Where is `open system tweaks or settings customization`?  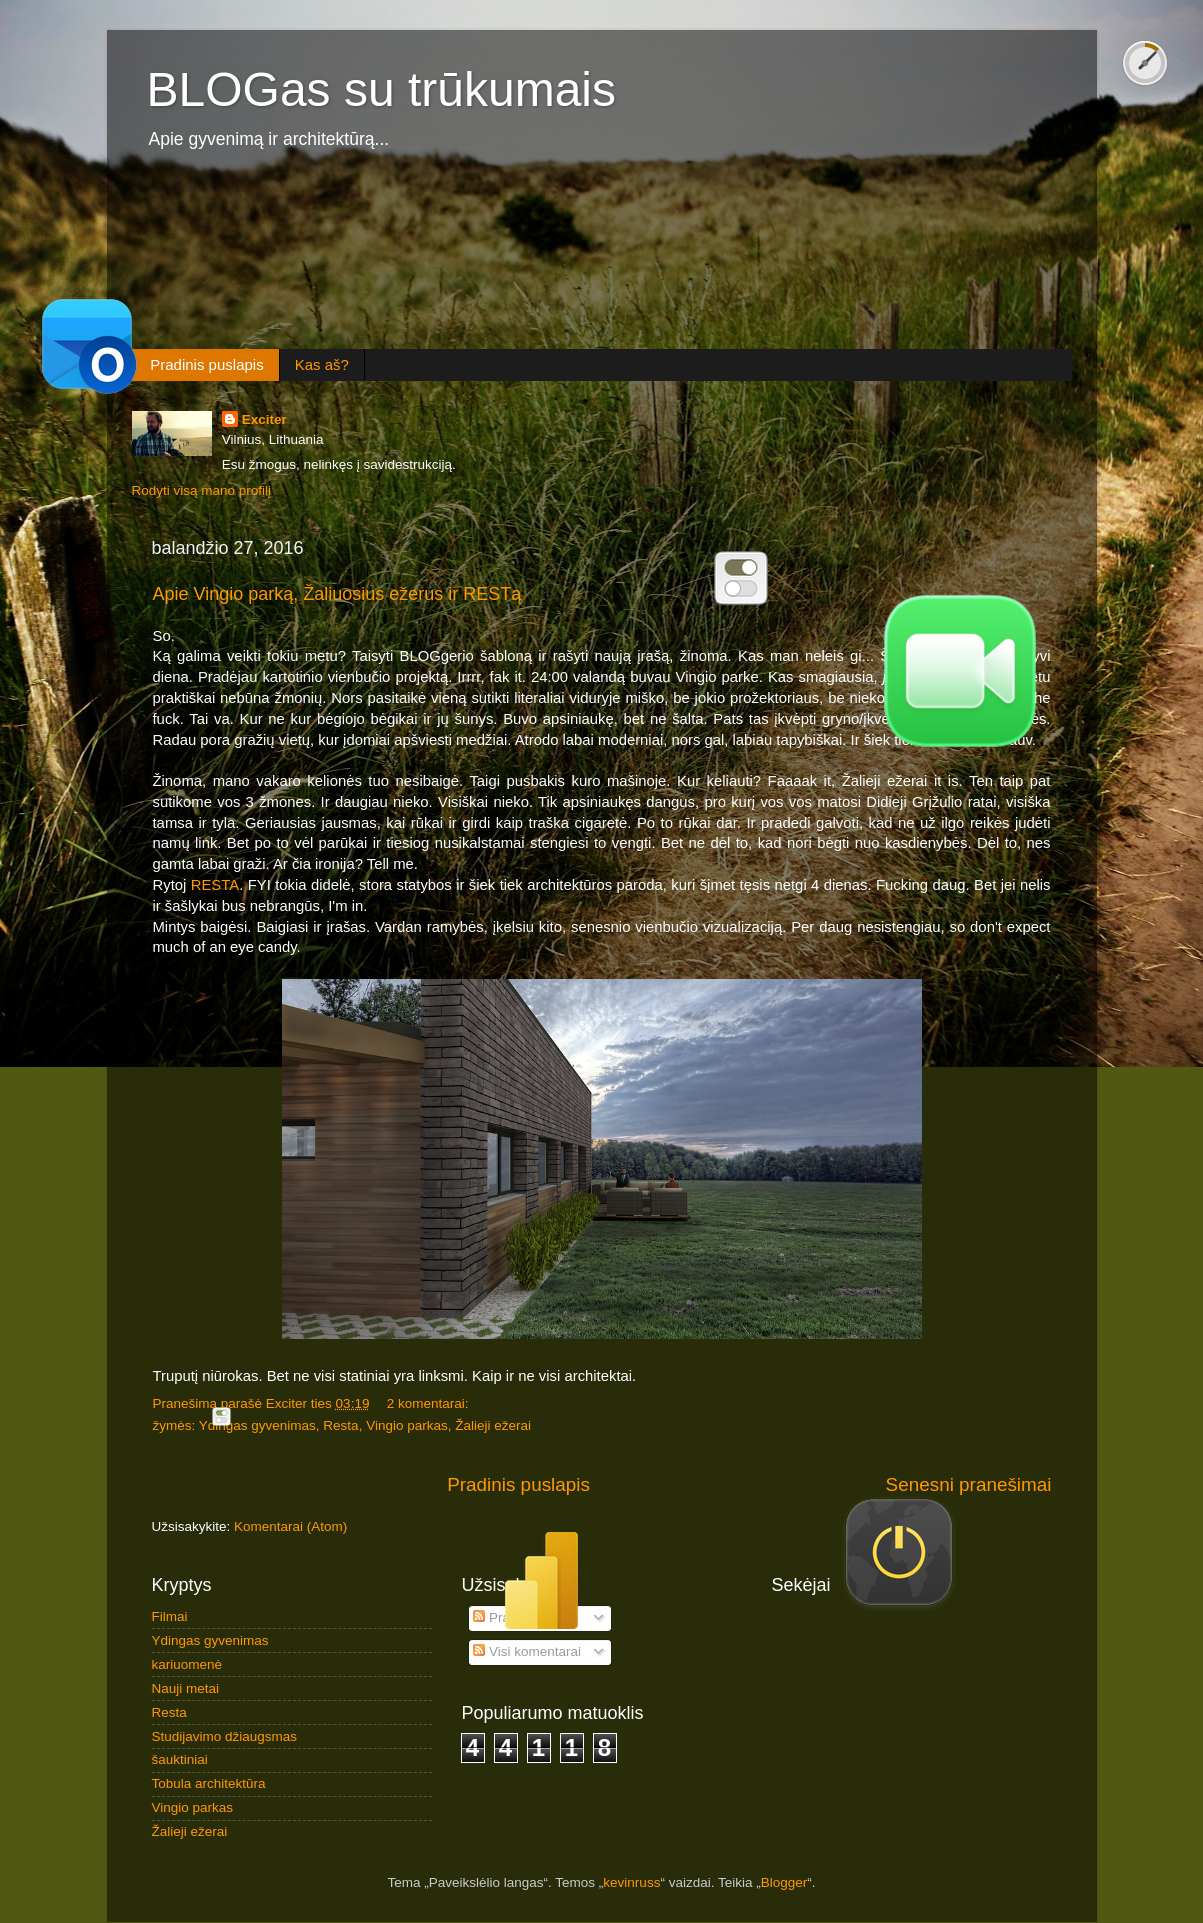 open system tweaks or settings customization is located at coordinates (221, 1416).